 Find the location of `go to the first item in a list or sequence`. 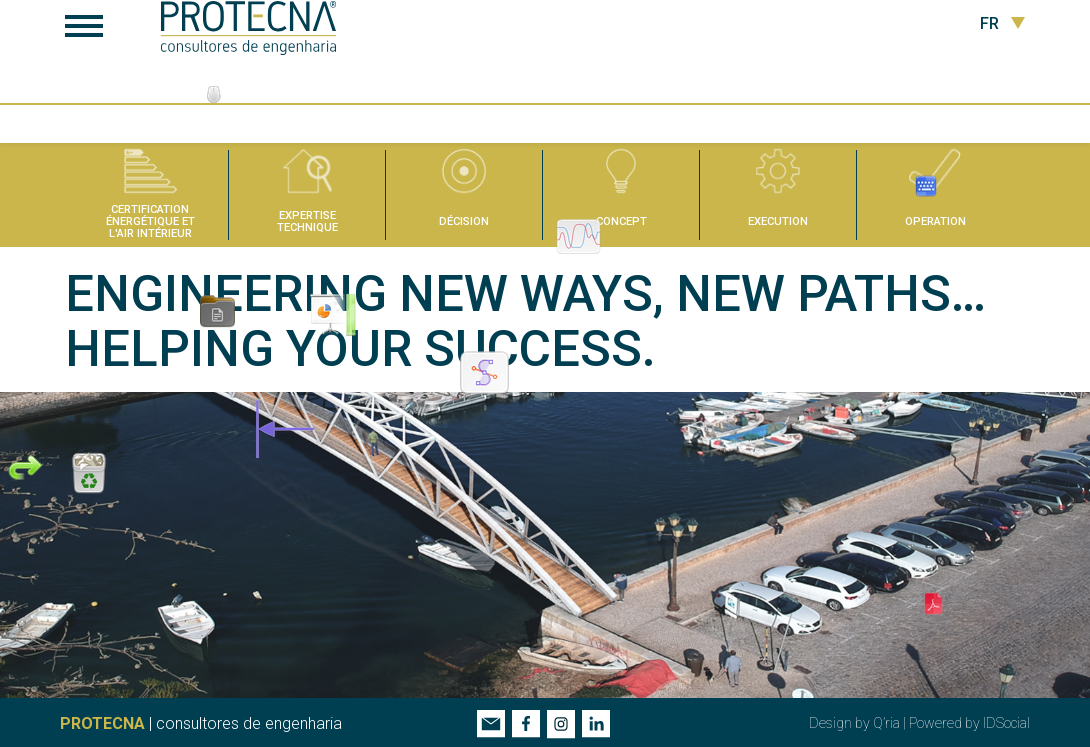

go to the first item in a list or sequence is located at coordinates (285, 429).